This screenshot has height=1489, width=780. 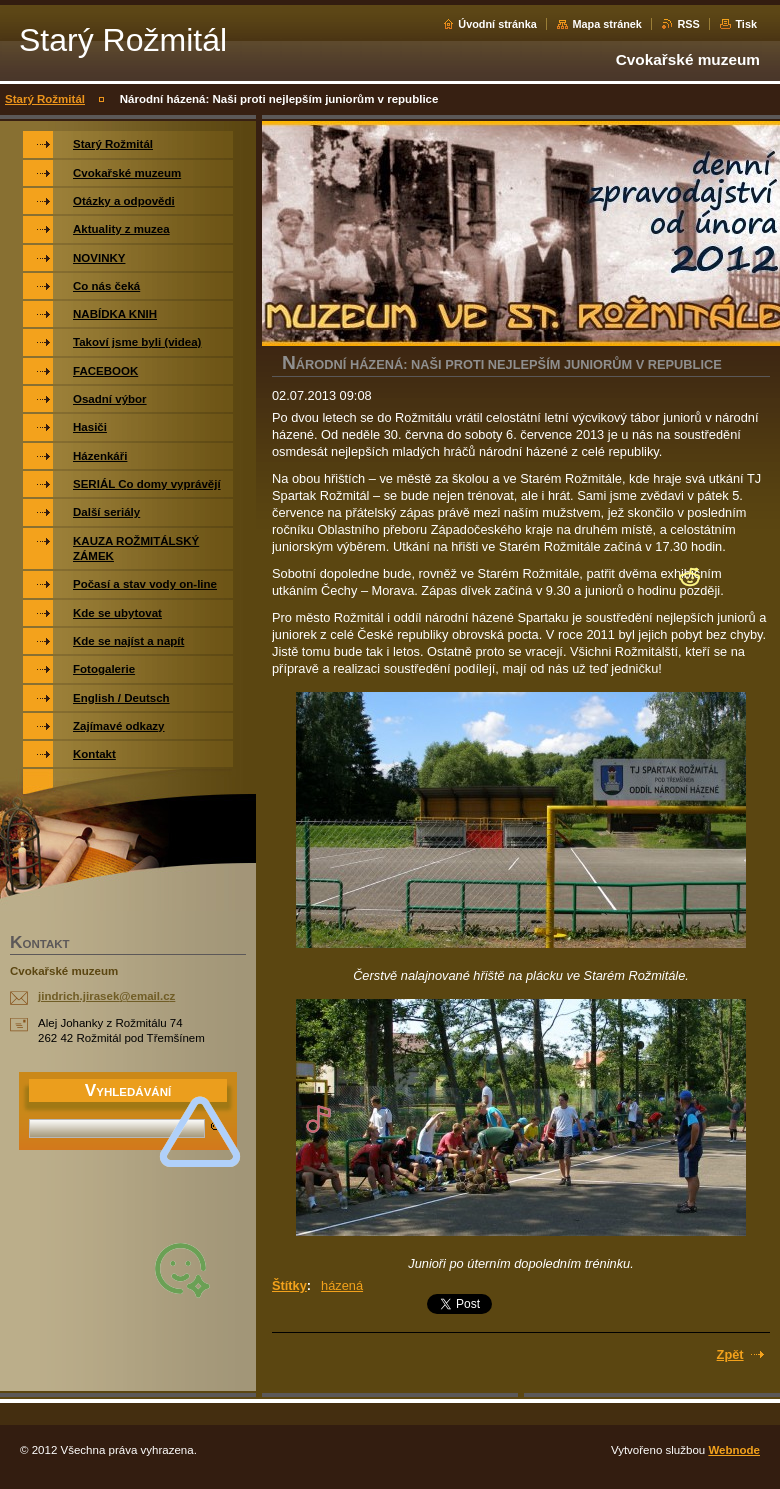 I want to click on open reddit, so click(x=690, y=577).